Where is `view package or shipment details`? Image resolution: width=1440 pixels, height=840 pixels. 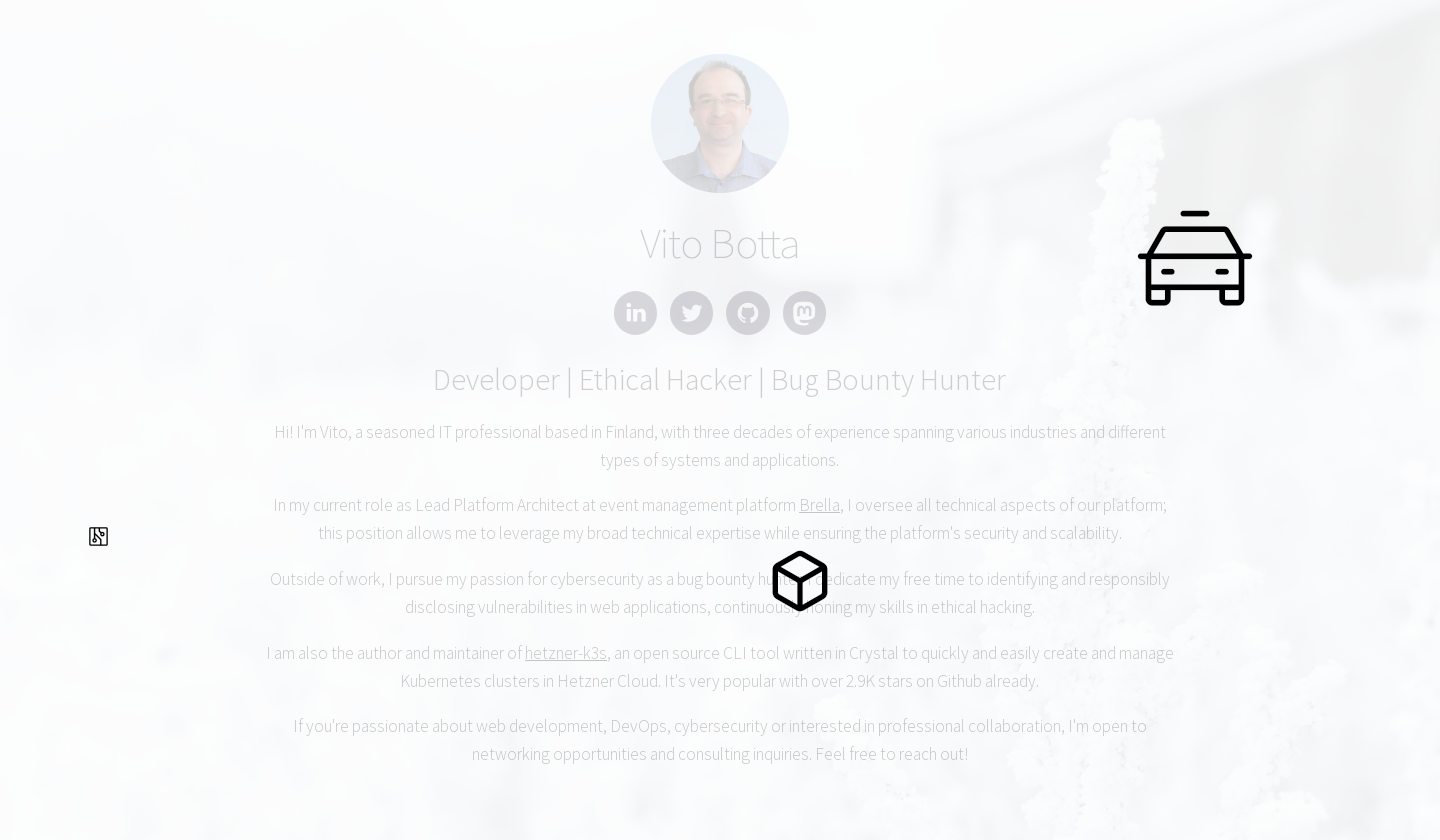 view package or shipment details is located at coordinates (800, 581).